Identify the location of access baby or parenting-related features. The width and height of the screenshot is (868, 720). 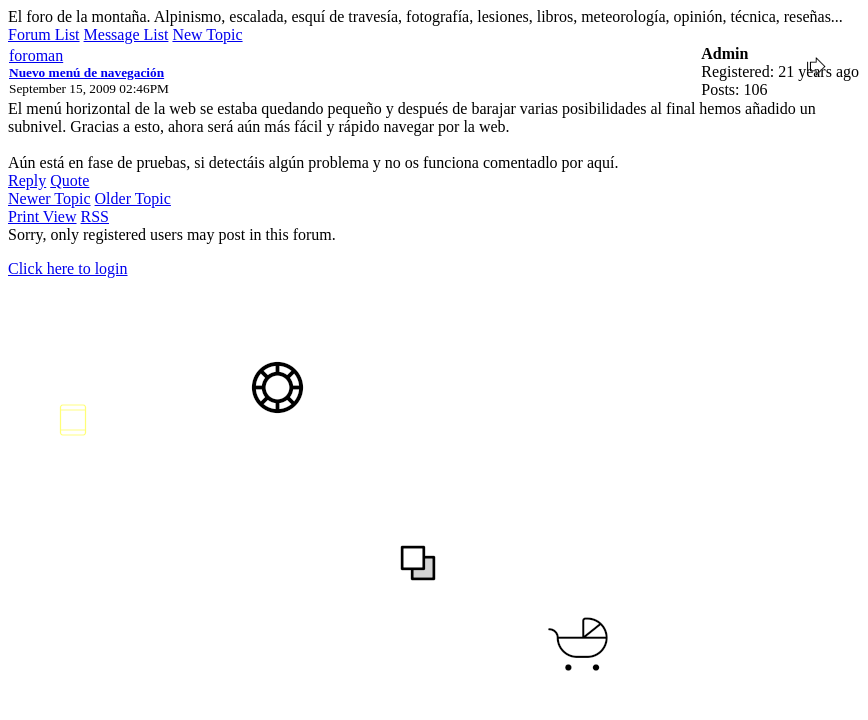
(579, 642).